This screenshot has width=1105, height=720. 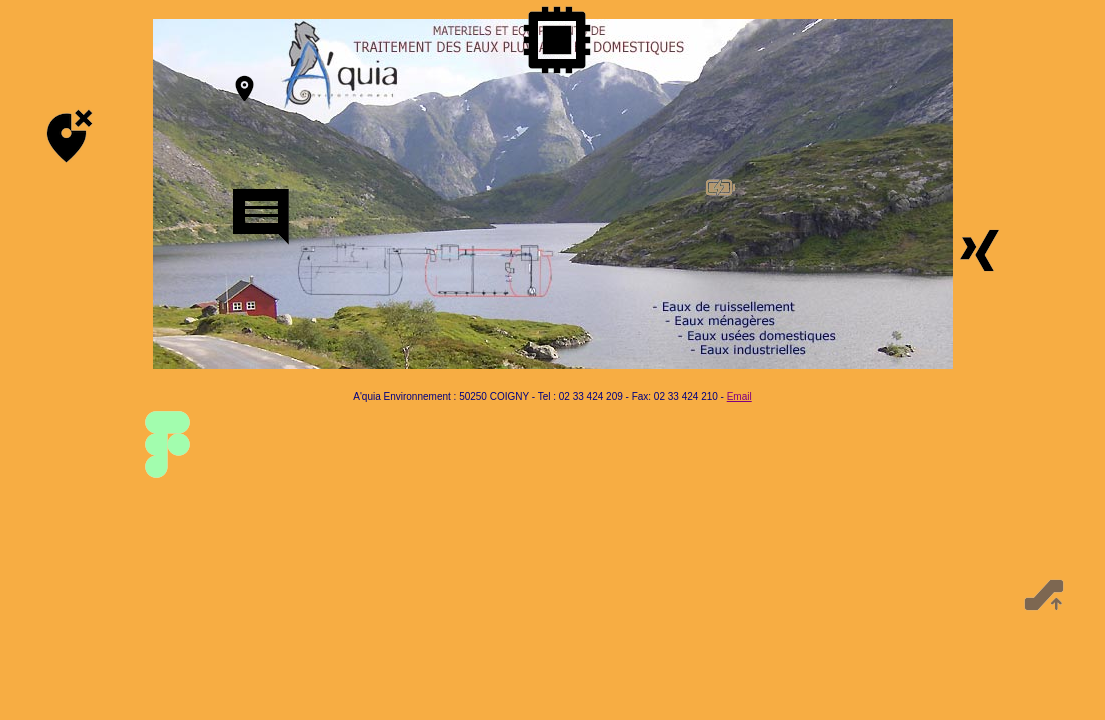 I want to click on indicates device is currently charging, so click(x=720, y=187).